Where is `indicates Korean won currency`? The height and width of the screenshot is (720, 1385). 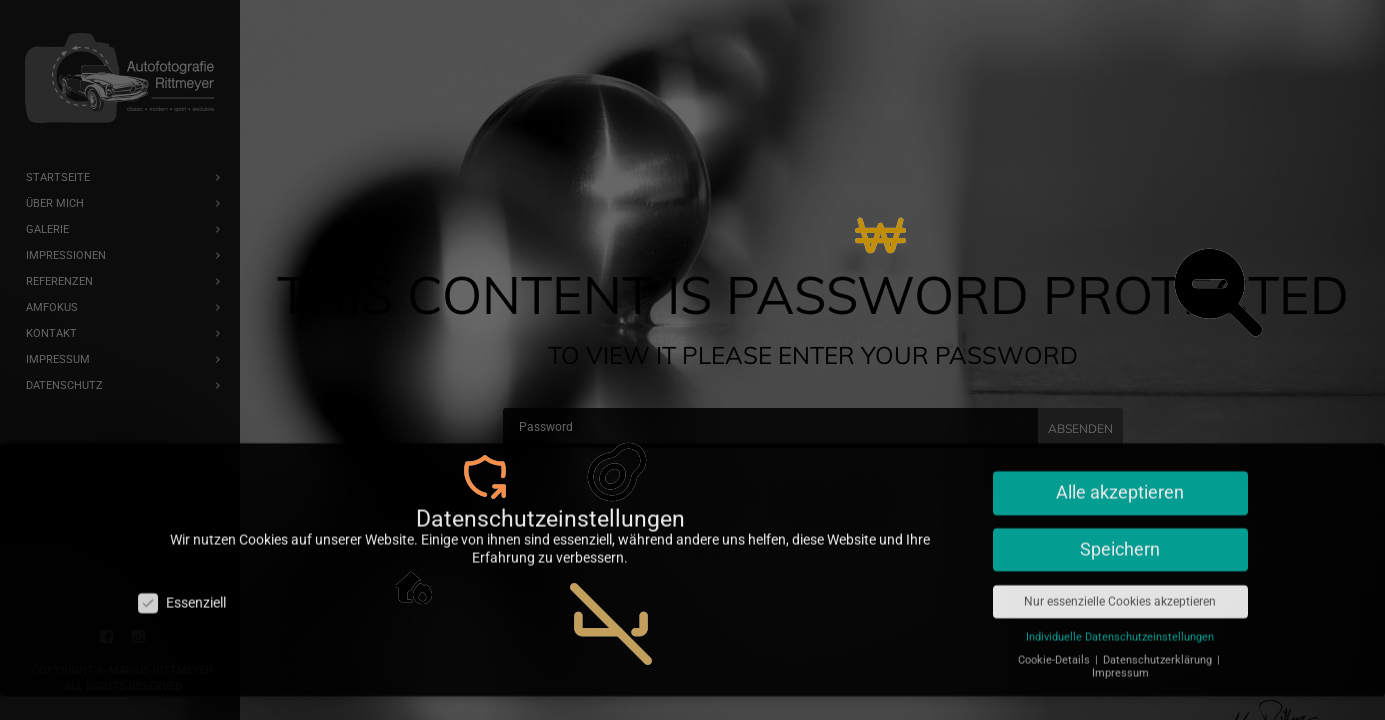
indicates Korean won currency is located at coordinates (880, 235).